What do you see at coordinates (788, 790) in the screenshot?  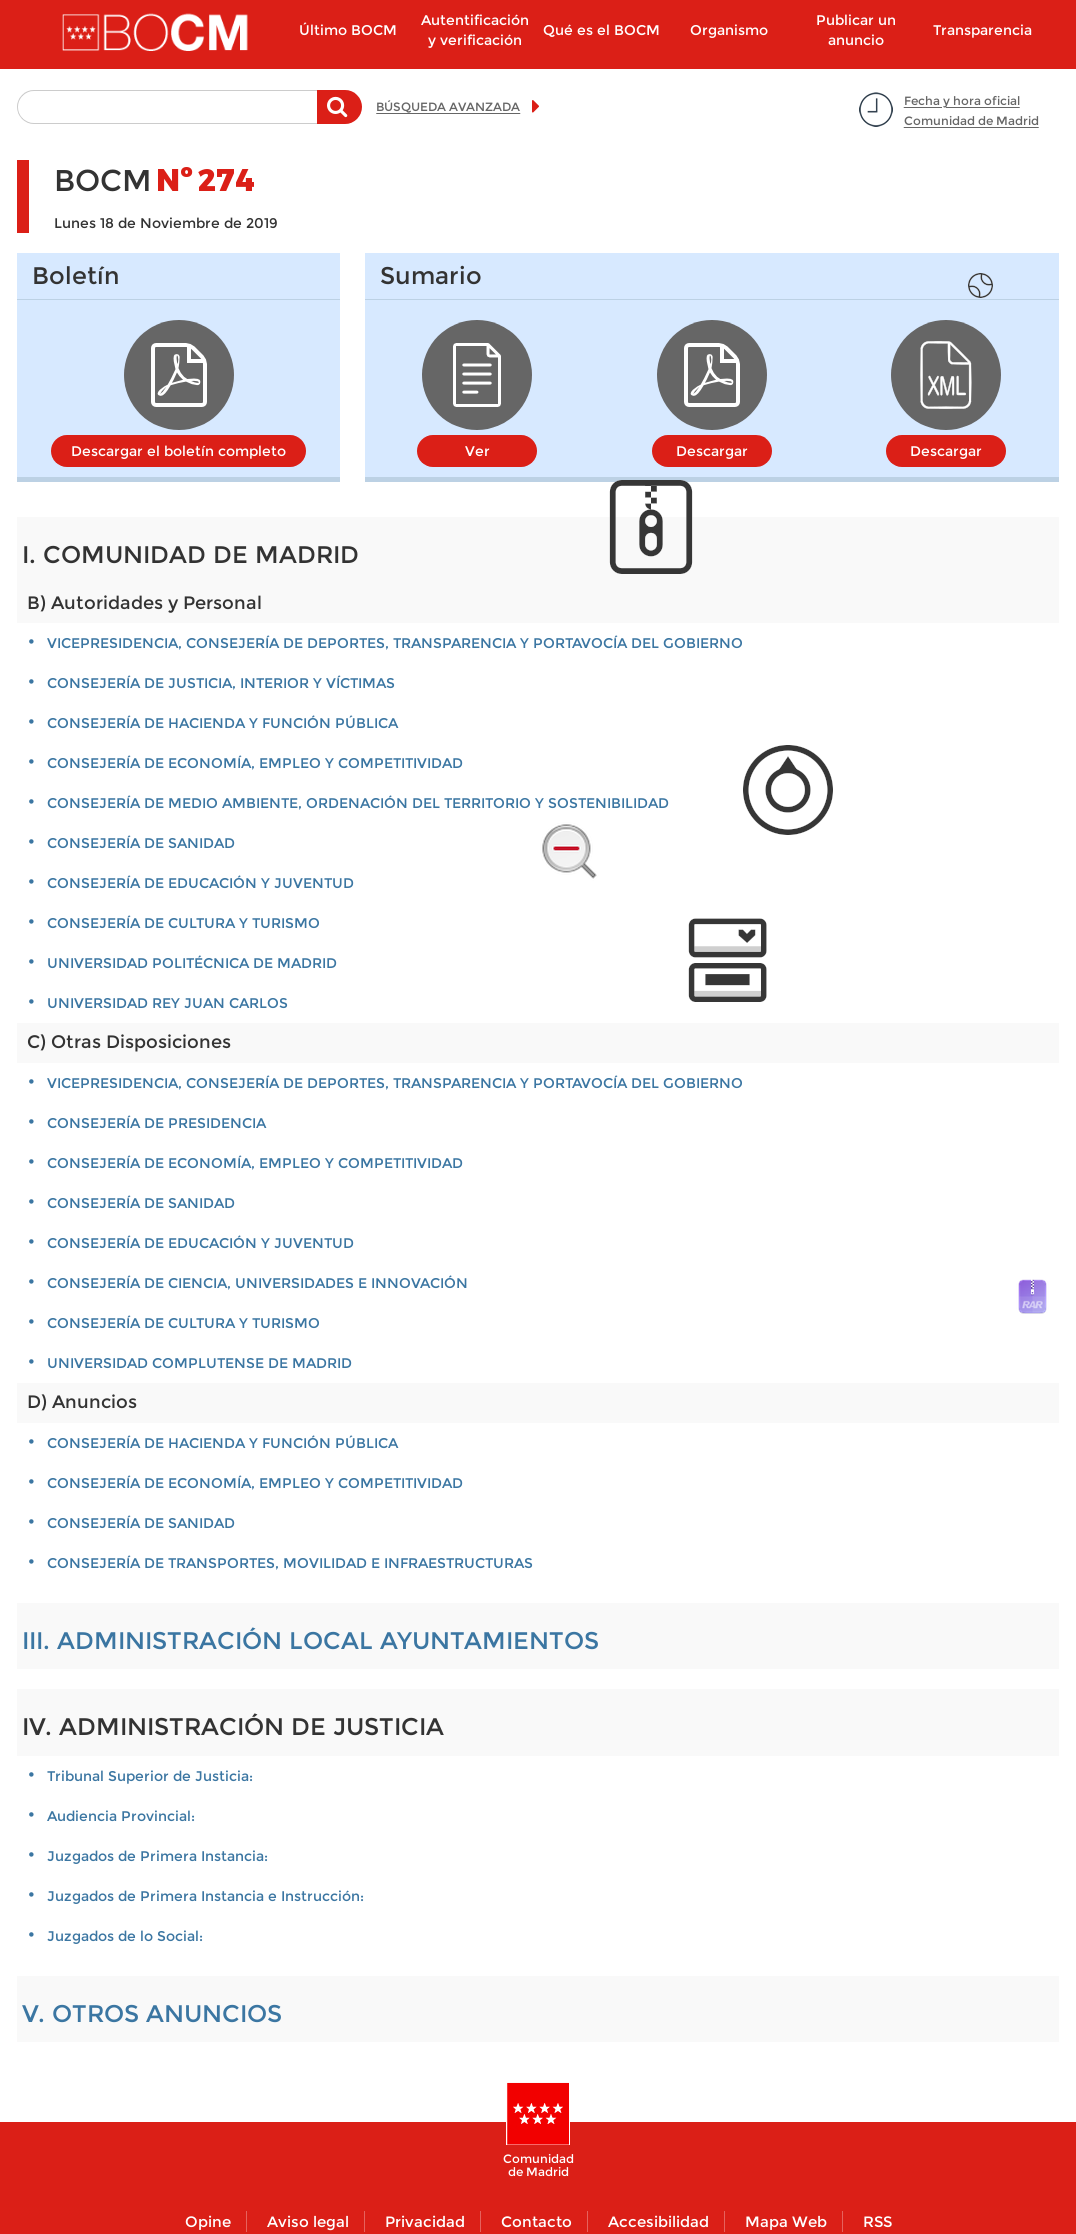 I see `access privacy settings` at bounding box center [788, 790].